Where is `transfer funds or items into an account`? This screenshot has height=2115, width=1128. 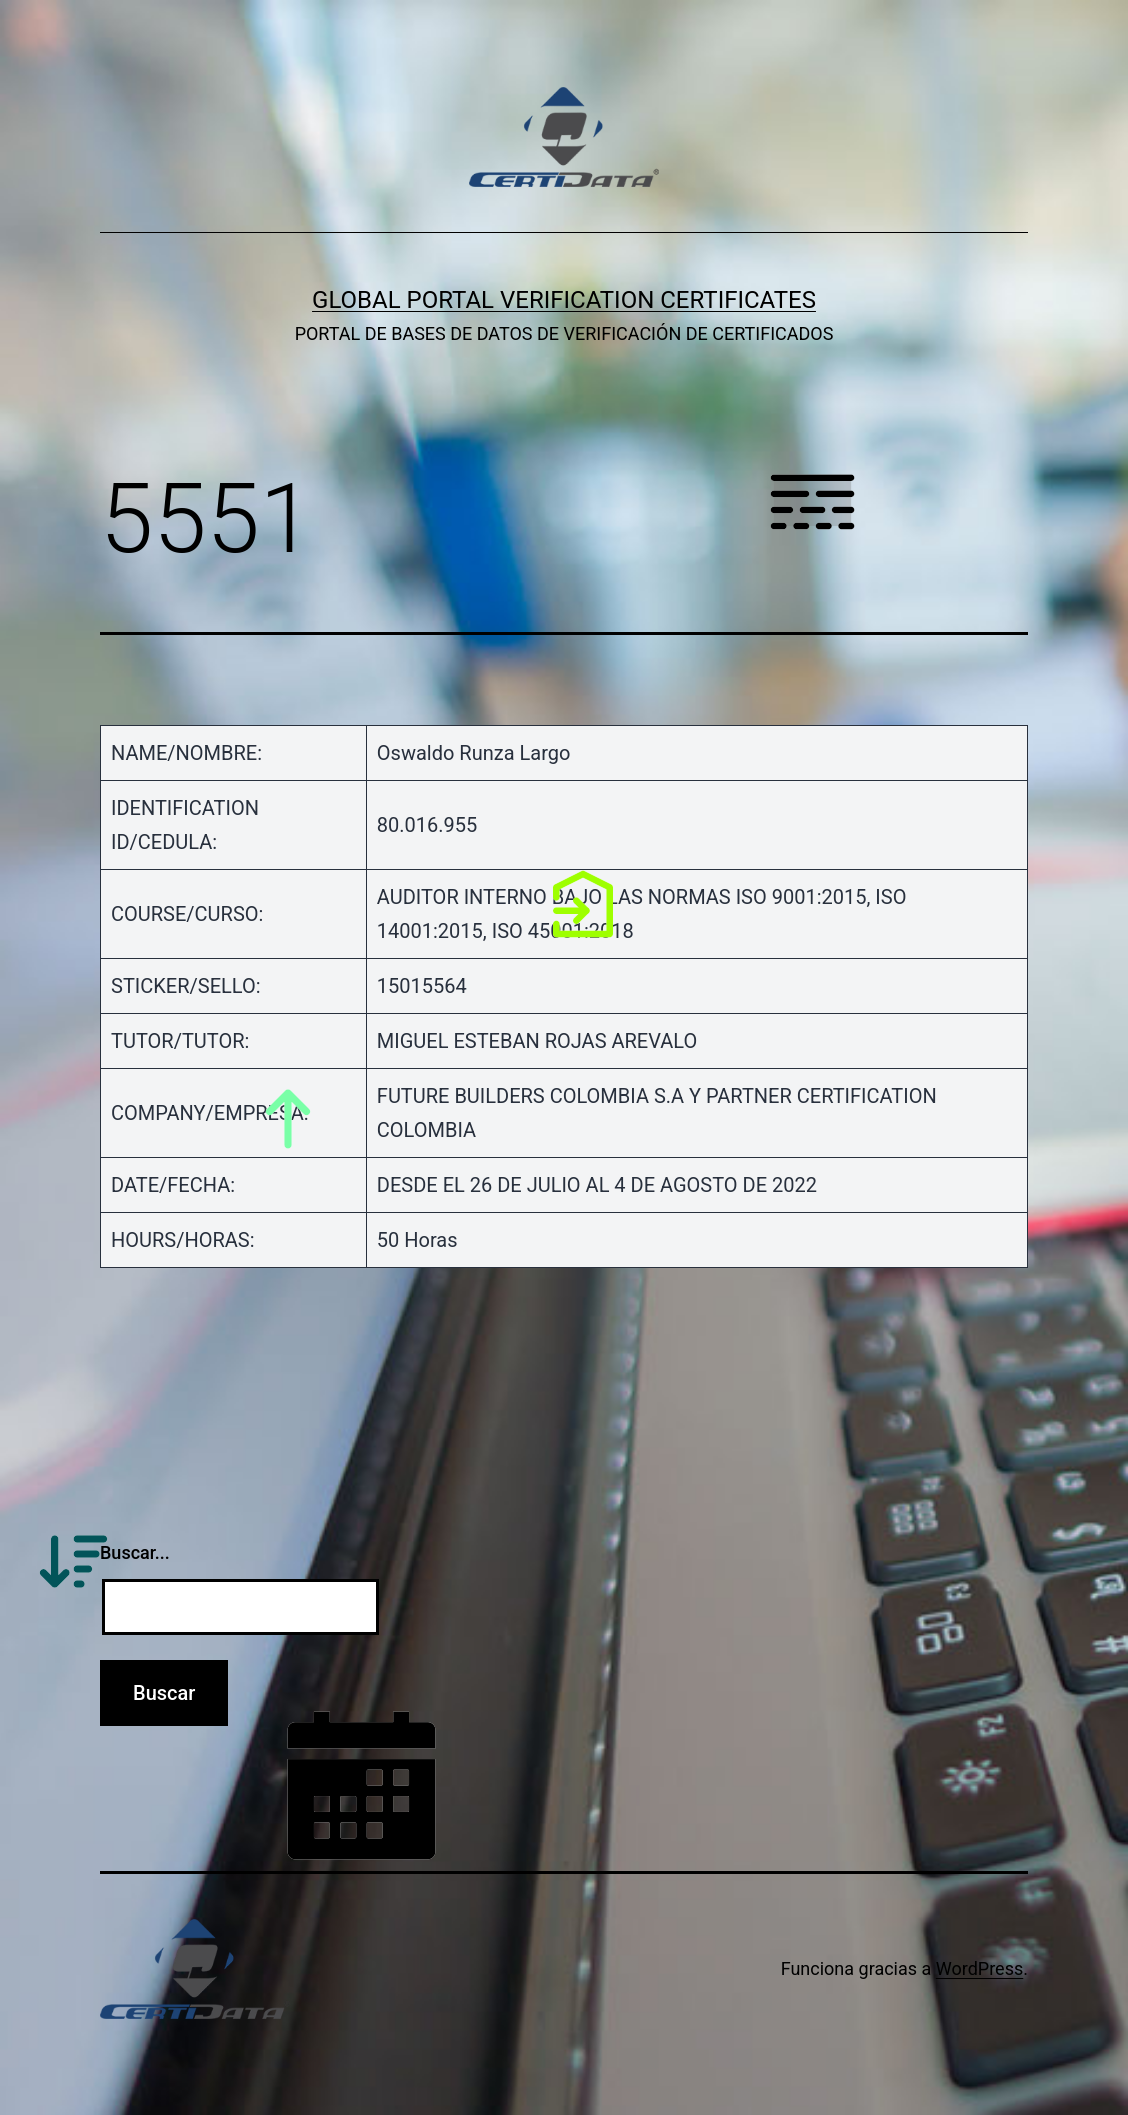 transfer funds or items into an account is located at coordinates (583, 904).